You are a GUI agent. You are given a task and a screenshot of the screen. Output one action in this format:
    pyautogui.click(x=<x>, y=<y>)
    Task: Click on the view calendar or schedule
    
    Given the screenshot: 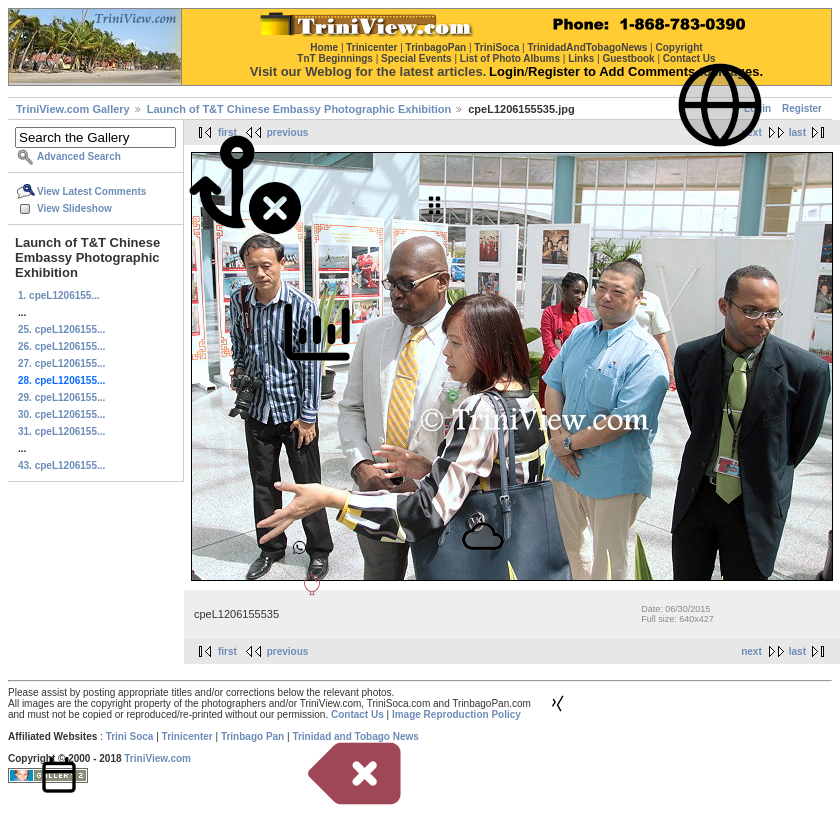 What is the action you would take?
    pyautogui.click(x=59, y=776)
    